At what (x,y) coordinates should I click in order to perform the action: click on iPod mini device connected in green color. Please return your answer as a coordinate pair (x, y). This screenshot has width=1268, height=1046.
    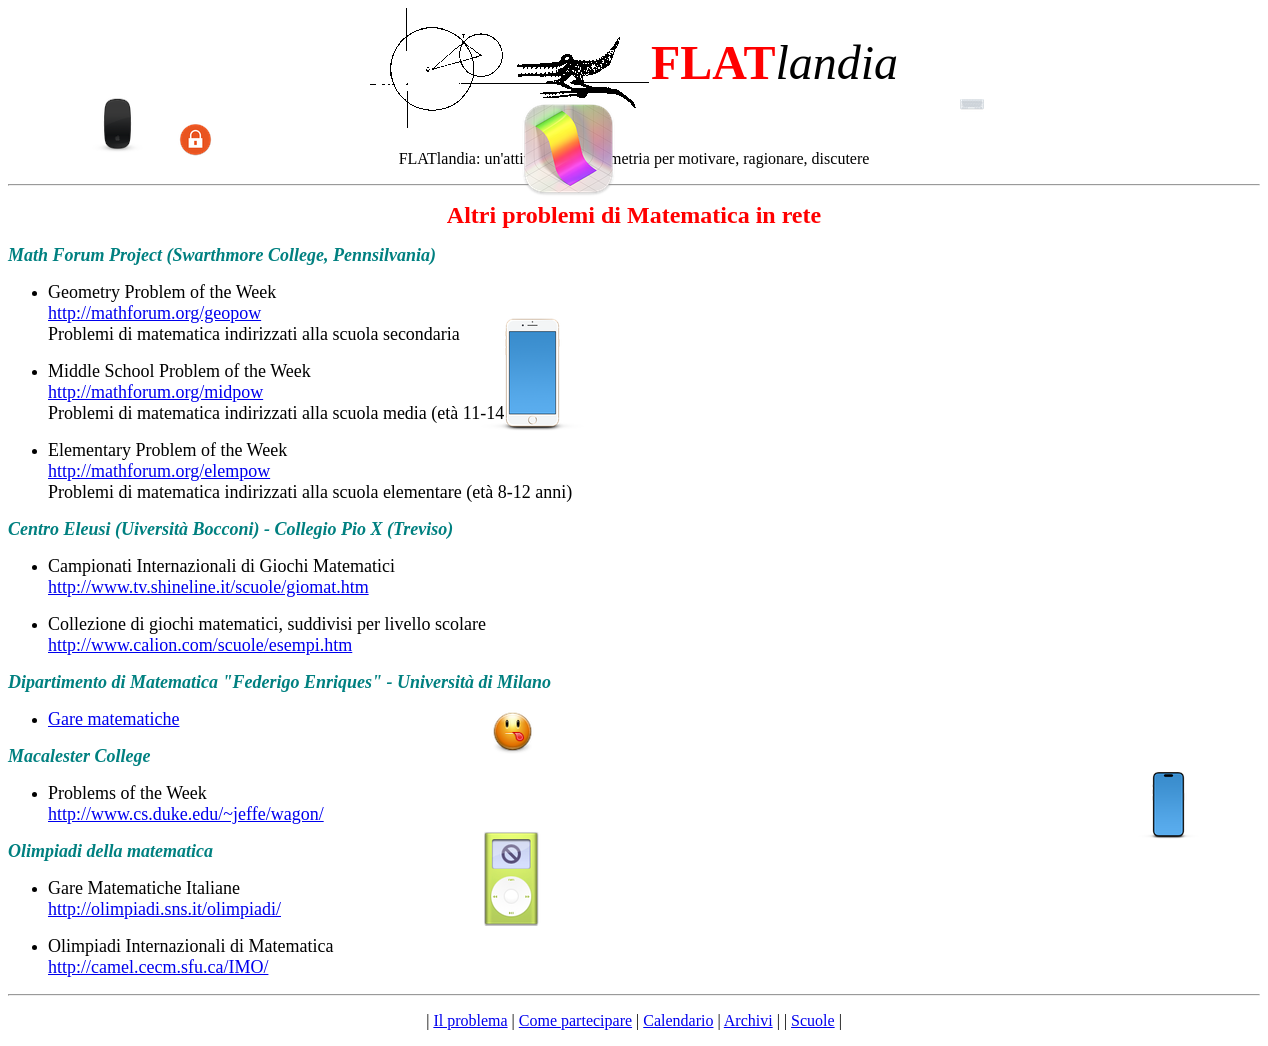
    Looking at the image, I should click on (510, 878).